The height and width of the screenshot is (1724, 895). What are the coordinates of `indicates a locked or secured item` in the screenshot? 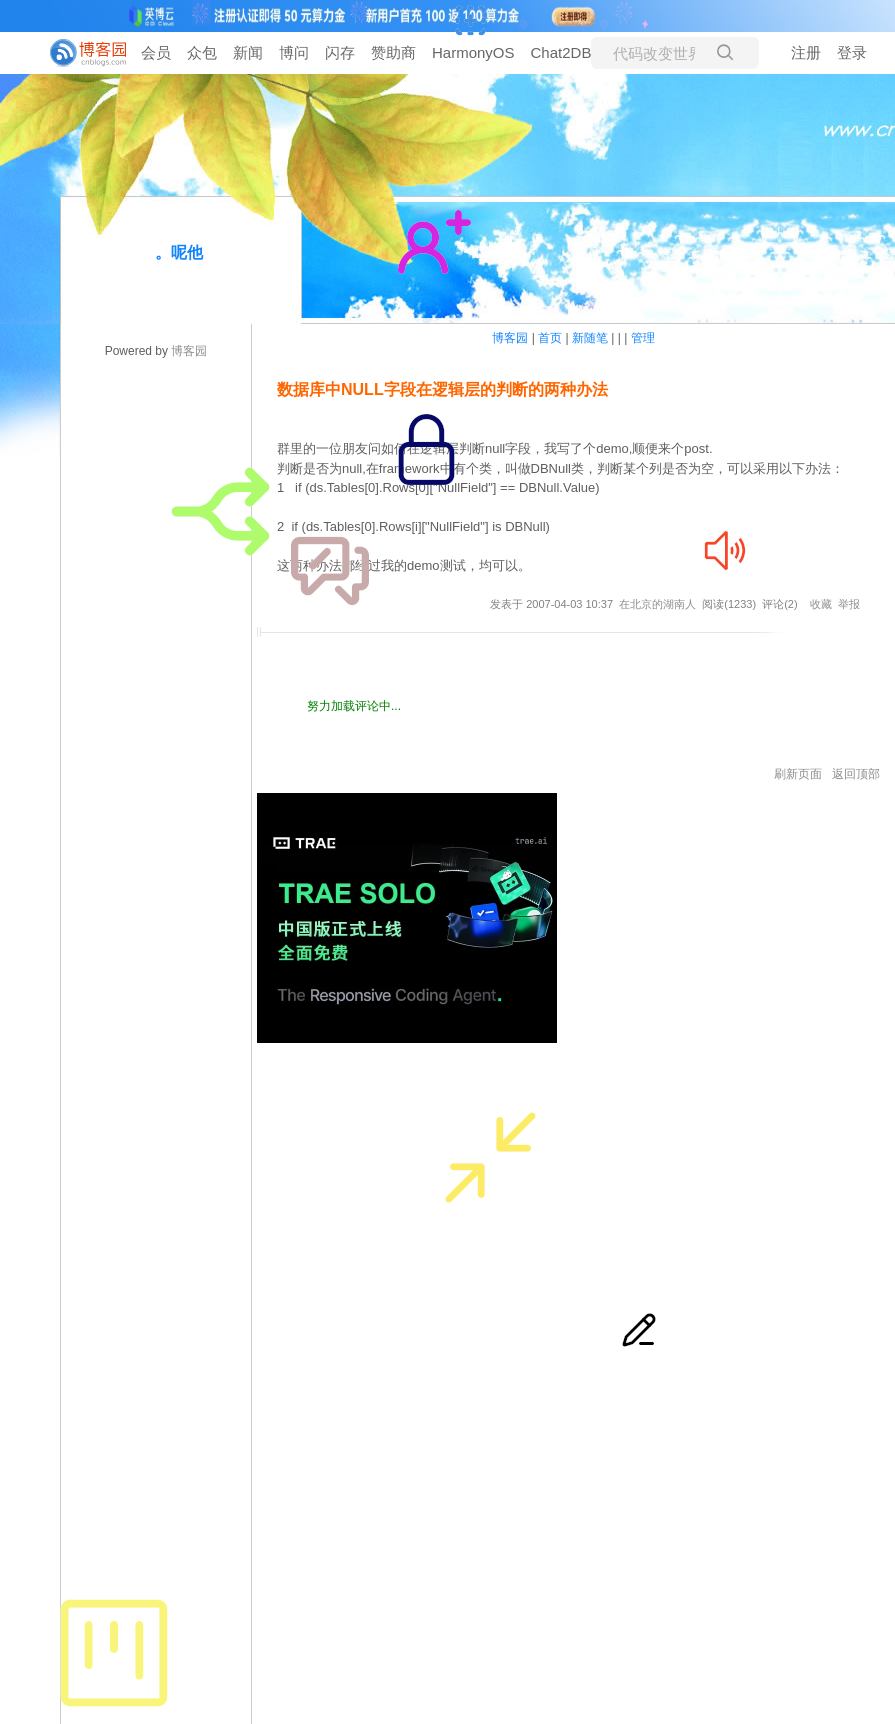 It's located at (426, 449).